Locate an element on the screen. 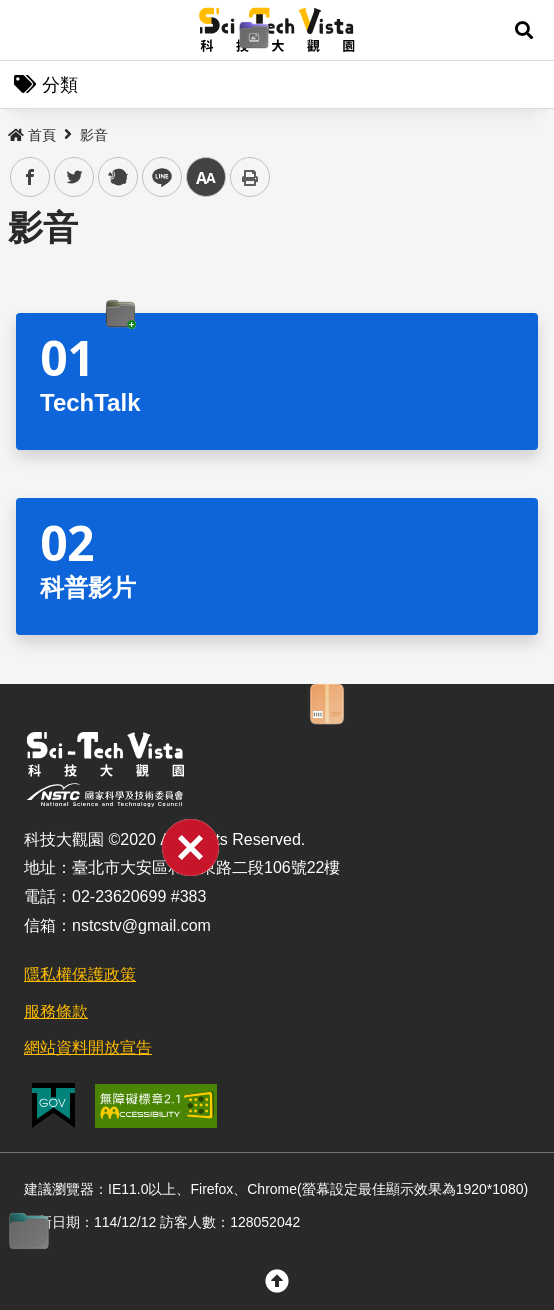 The height and width of the screenshot is (1310, 554). create a new folder is located at coordinates (120, 313).